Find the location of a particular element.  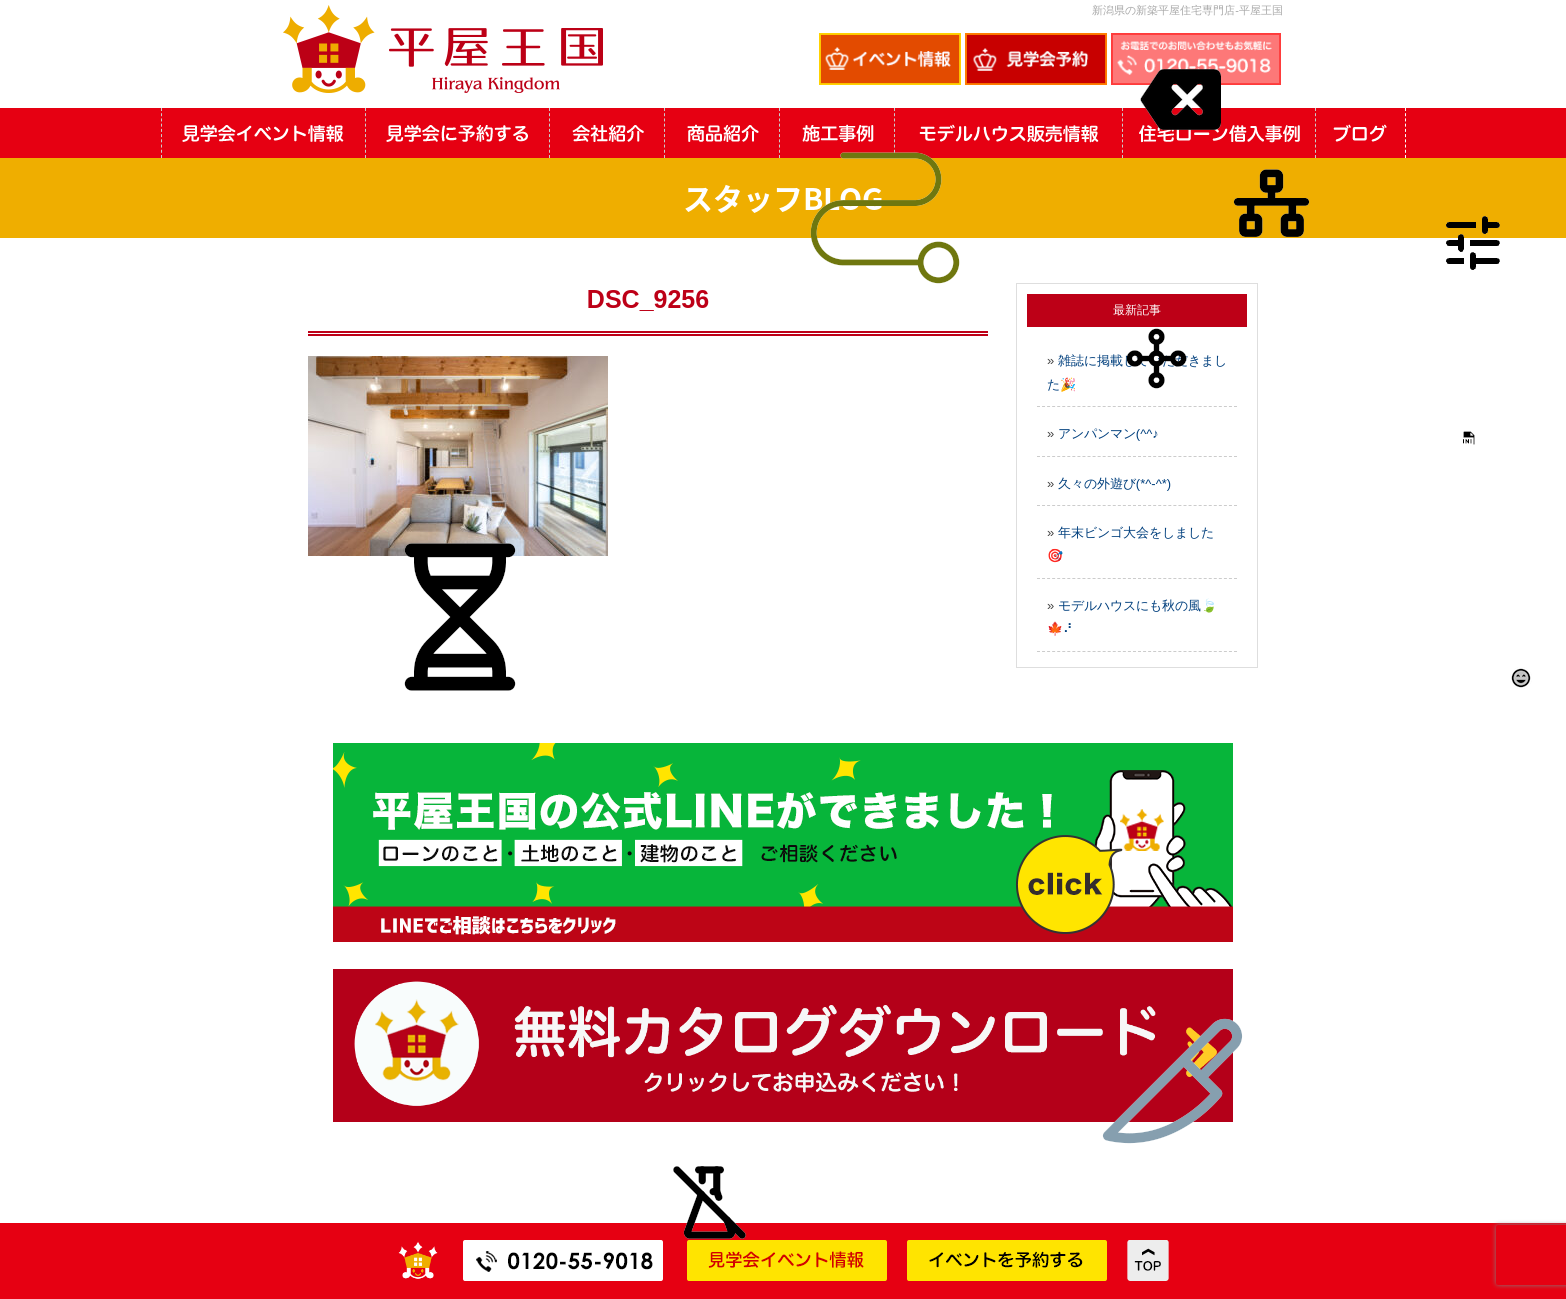

view network connections is located at coordinates (1271, 204).